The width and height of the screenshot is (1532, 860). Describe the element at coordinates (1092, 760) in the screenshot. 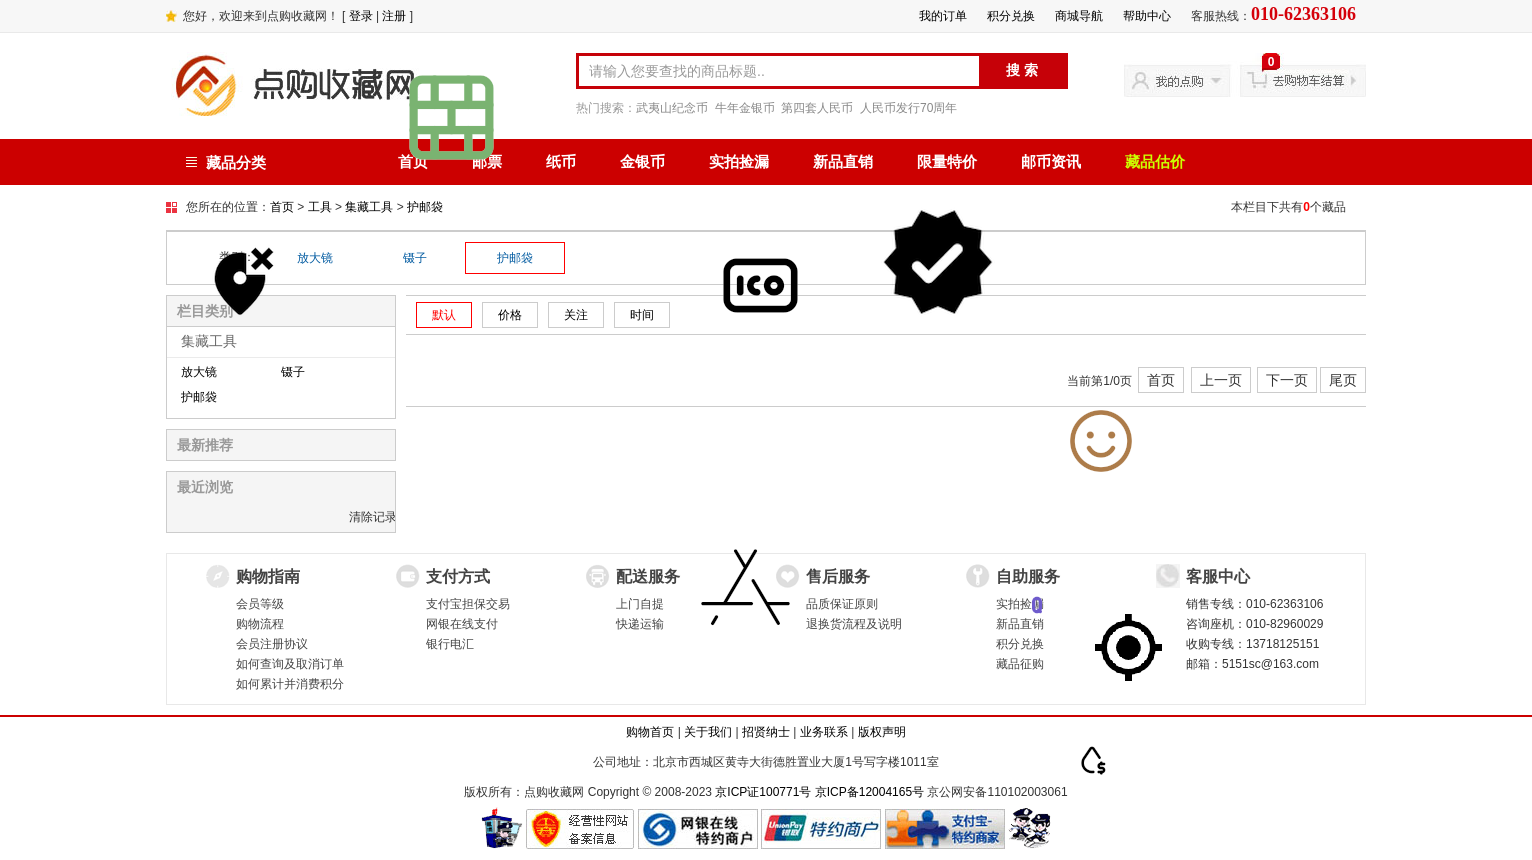

I see `view water bill or usage costs` at that location.